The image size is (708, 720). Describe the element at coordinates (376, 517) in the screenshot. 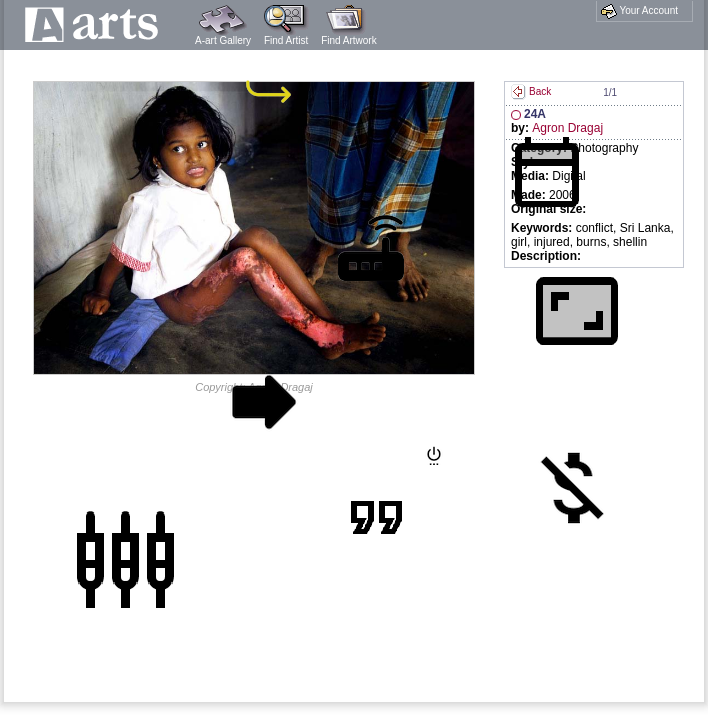

I see `insert a block quote` at that location.